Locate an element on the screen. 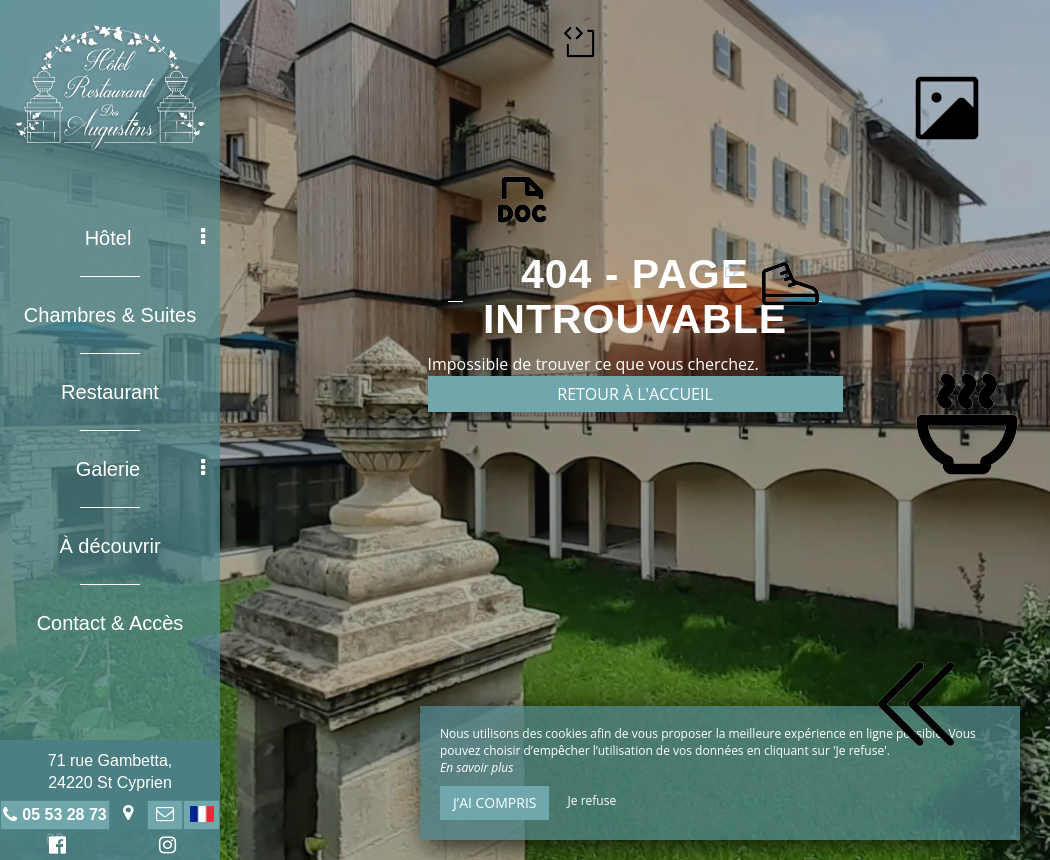 The width and height of the screenshot is (1050, 860). copy to clipboard is located at coordinates (731, 270).